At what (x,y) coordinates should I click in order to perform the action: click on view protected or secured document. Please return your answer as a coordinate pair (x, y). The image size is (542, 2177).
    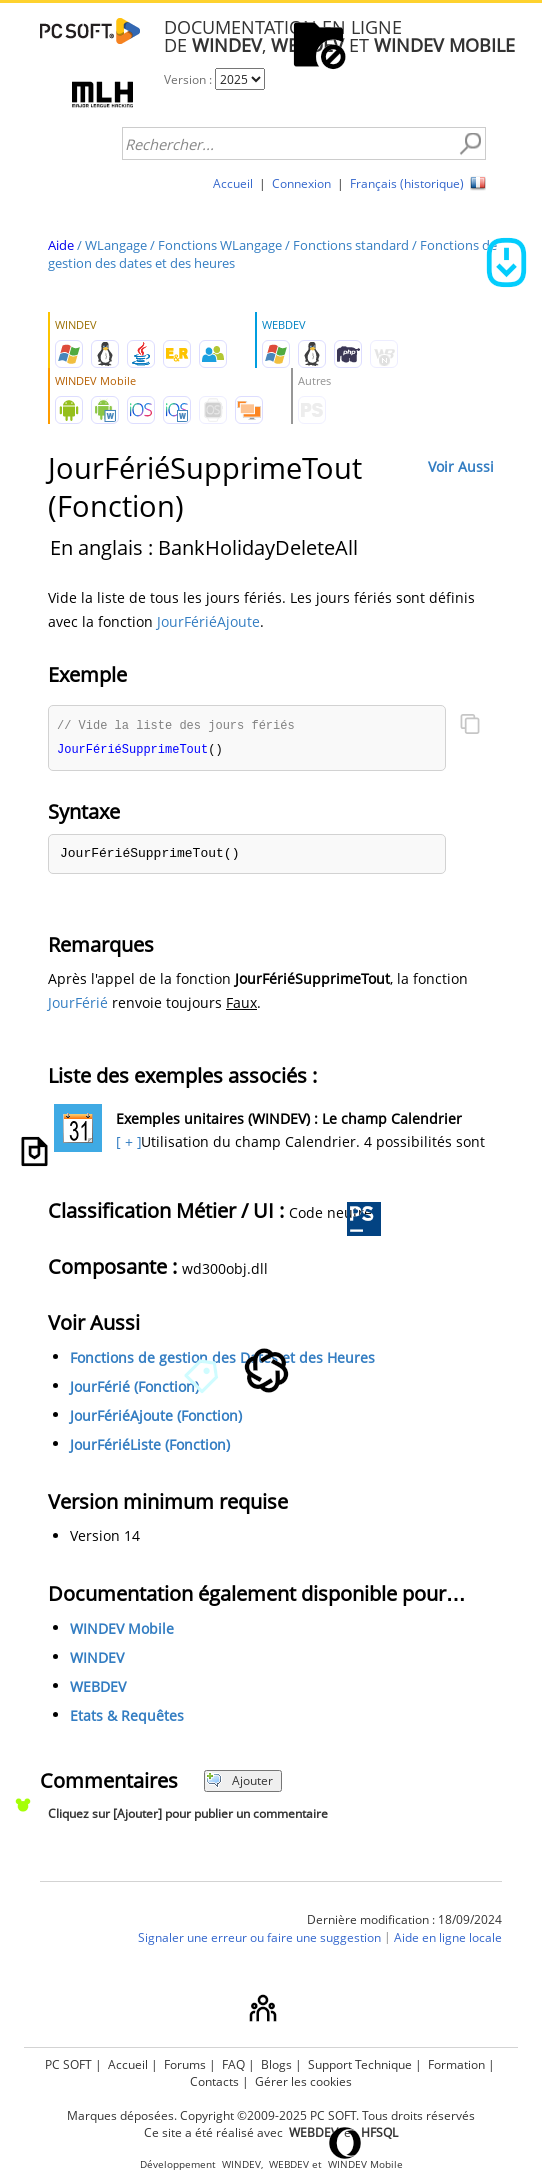
    Looking at the image, I should click on (34, 1151).